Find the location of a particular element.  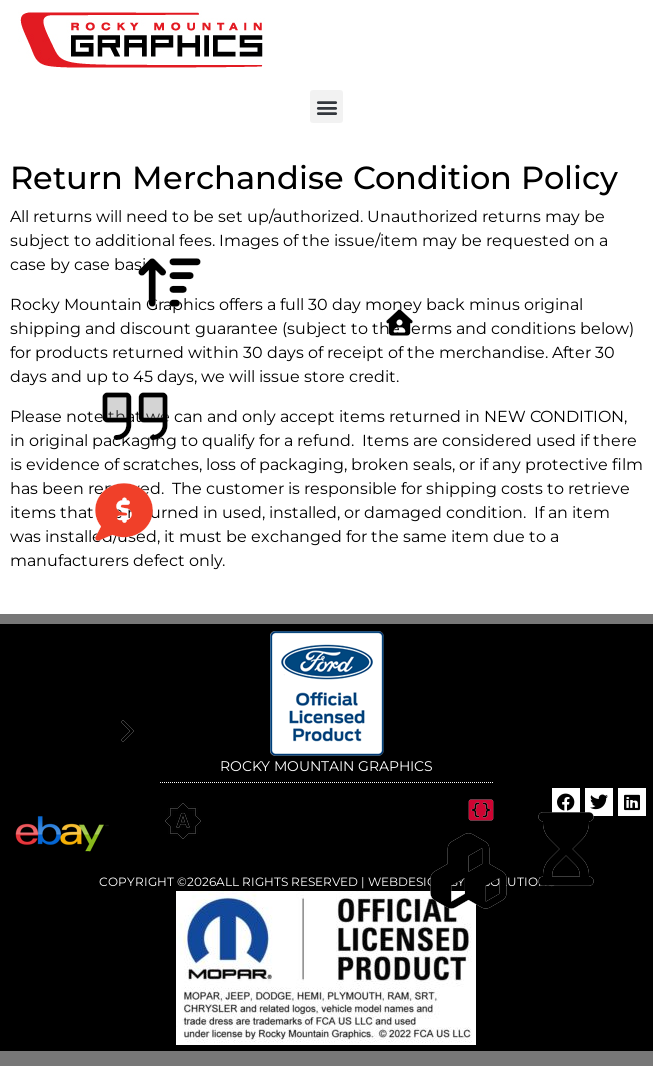

access code editor or developer tools is located at coordinates (481, 810).